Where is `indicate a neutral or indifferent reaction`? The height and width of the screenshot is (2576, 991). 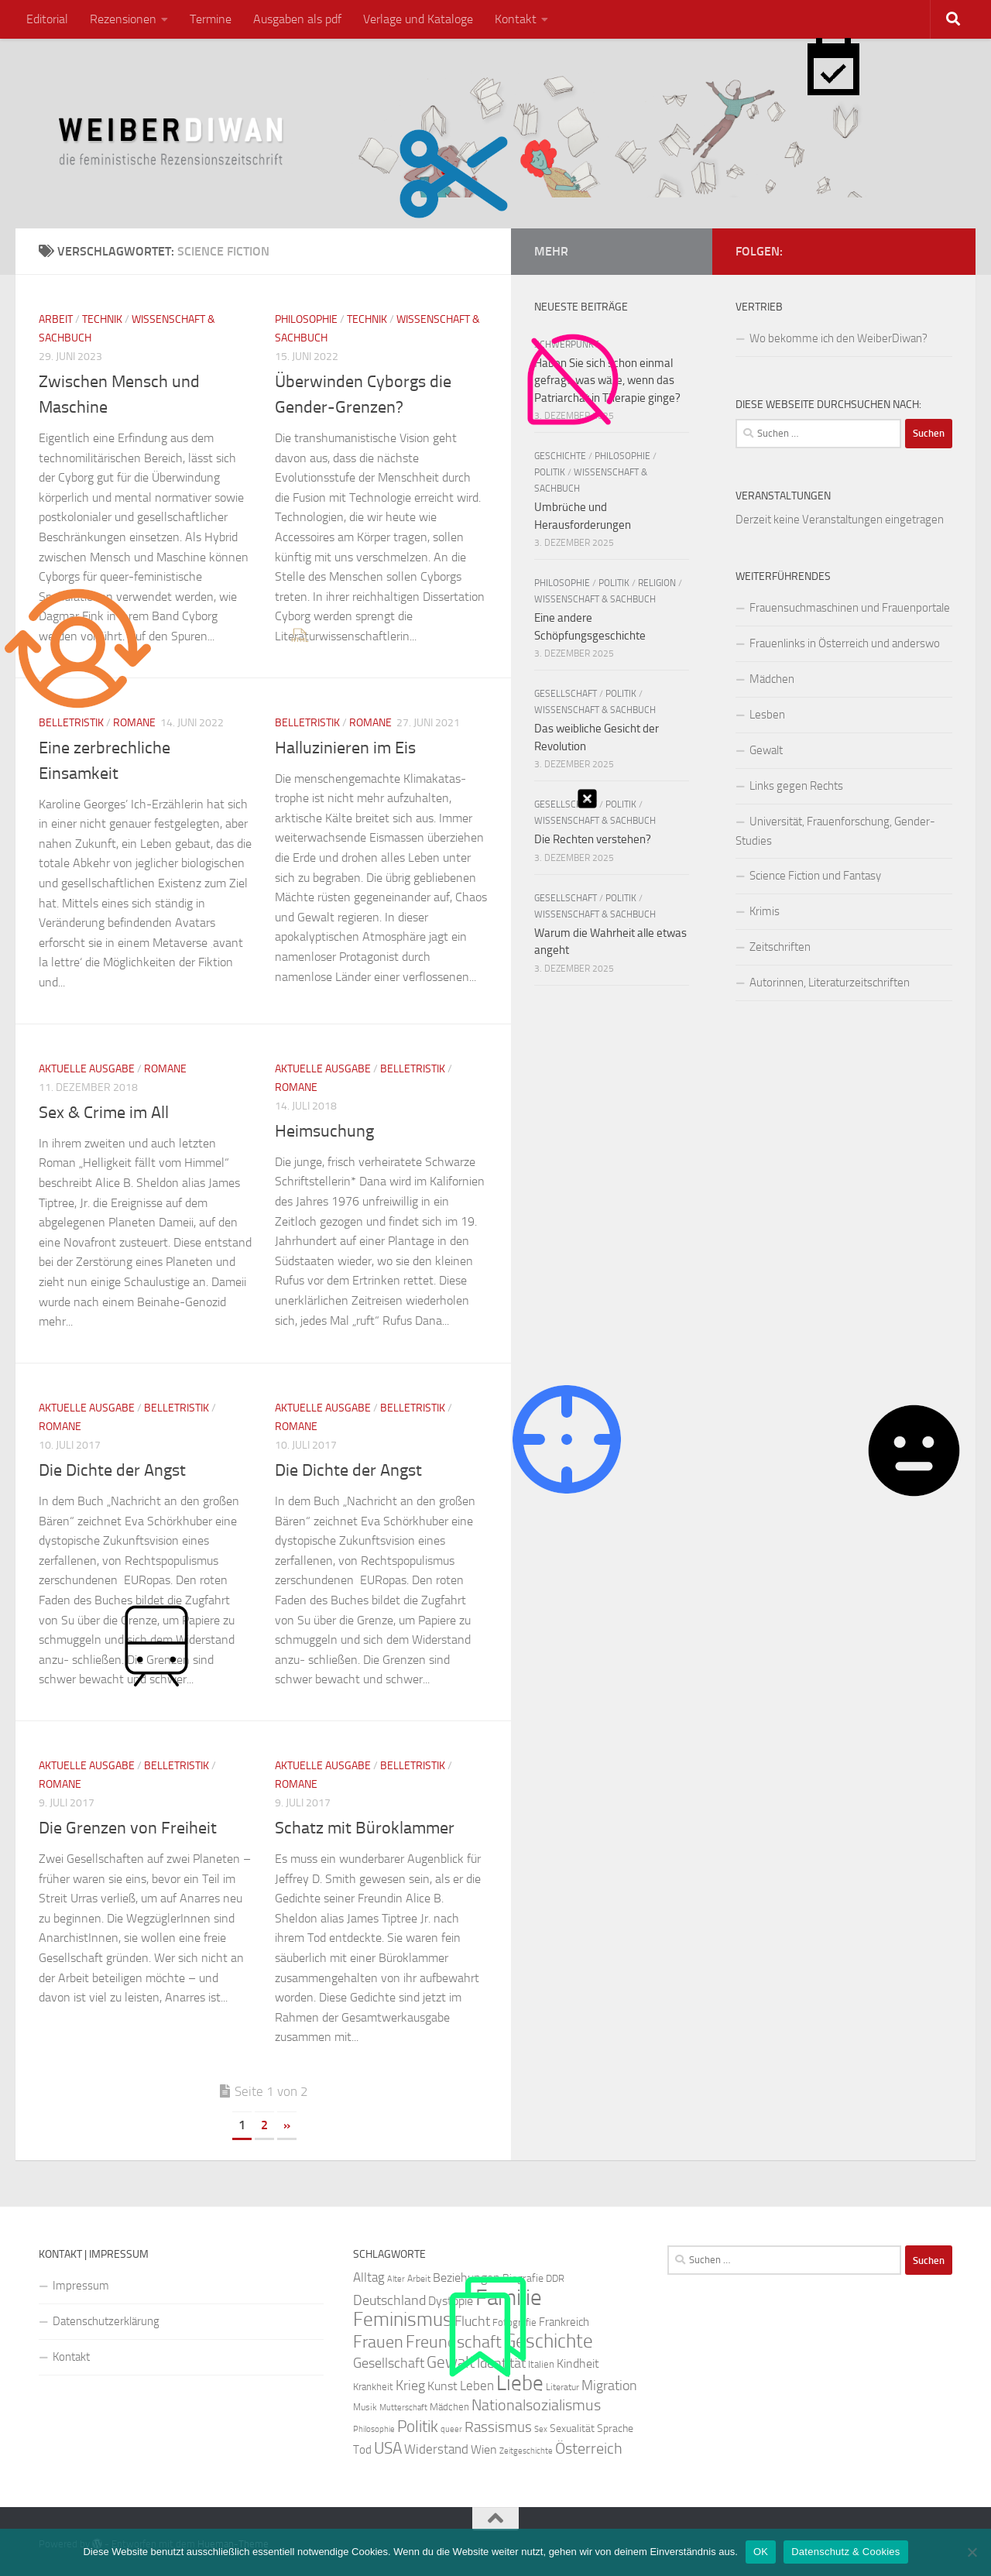
indicate a neutral or indifferent reaction is located at coordinates (914, 1450).